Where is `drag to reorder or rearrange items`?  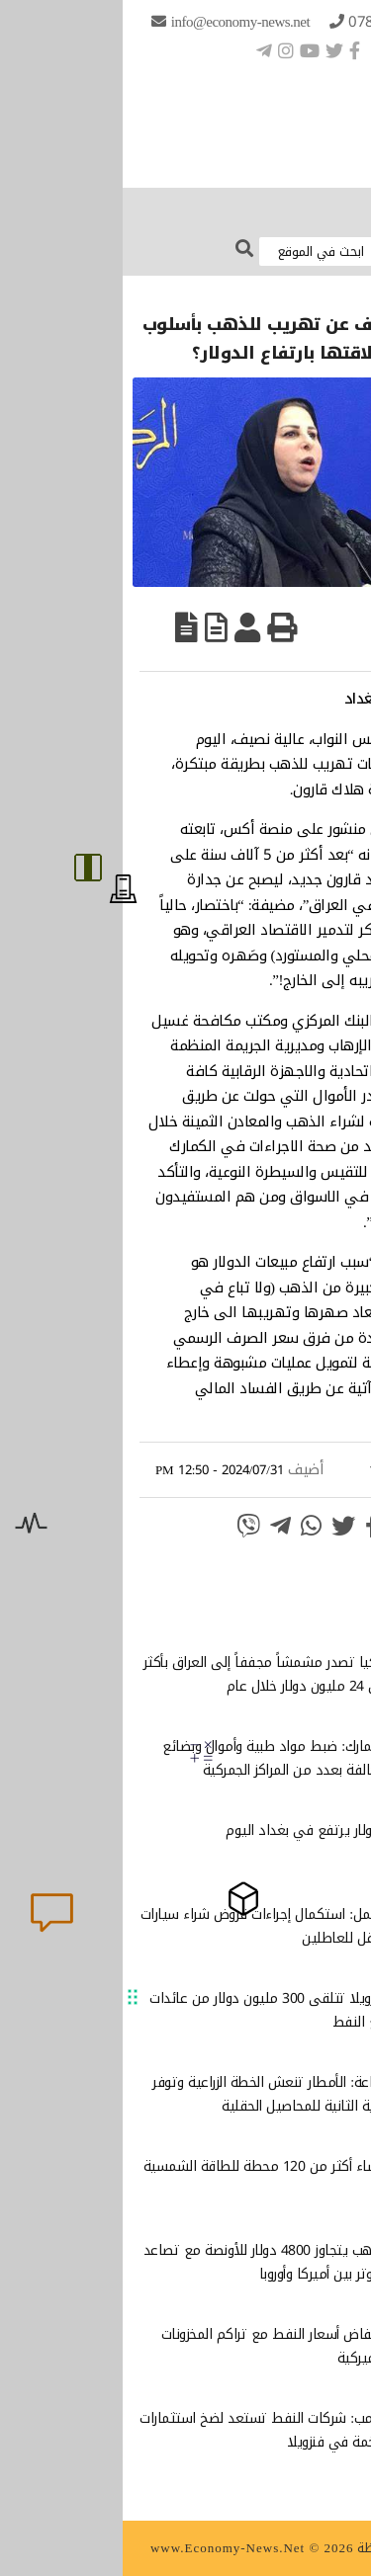 drag to reorder or rearrange items is located at coordinates (133, 1997).